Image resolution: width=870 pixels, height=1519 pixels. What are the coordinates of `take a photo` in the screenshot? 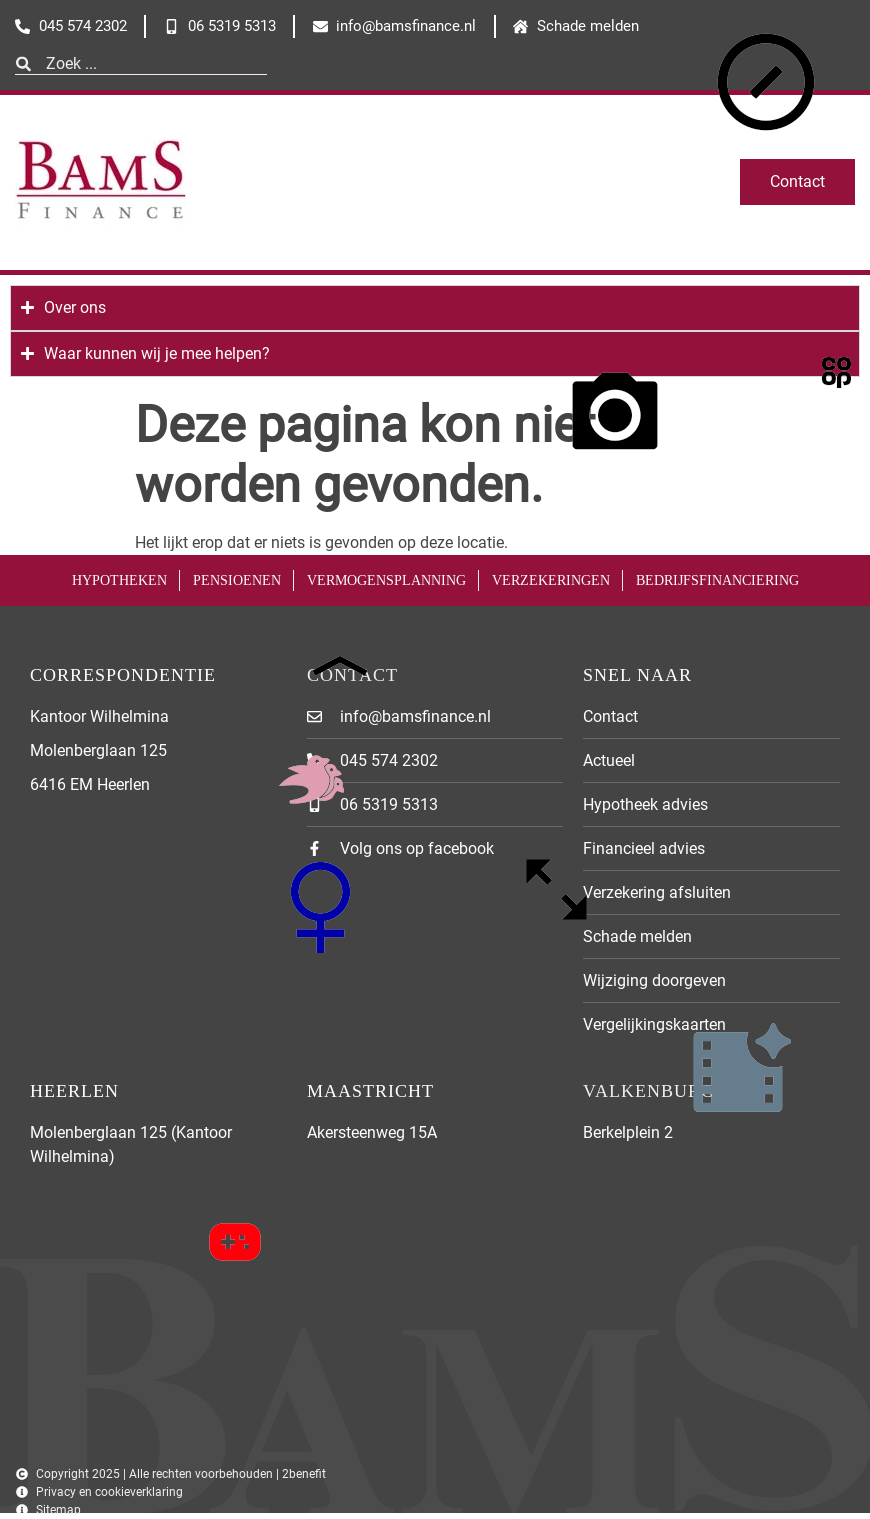 It's located at (615, 411).